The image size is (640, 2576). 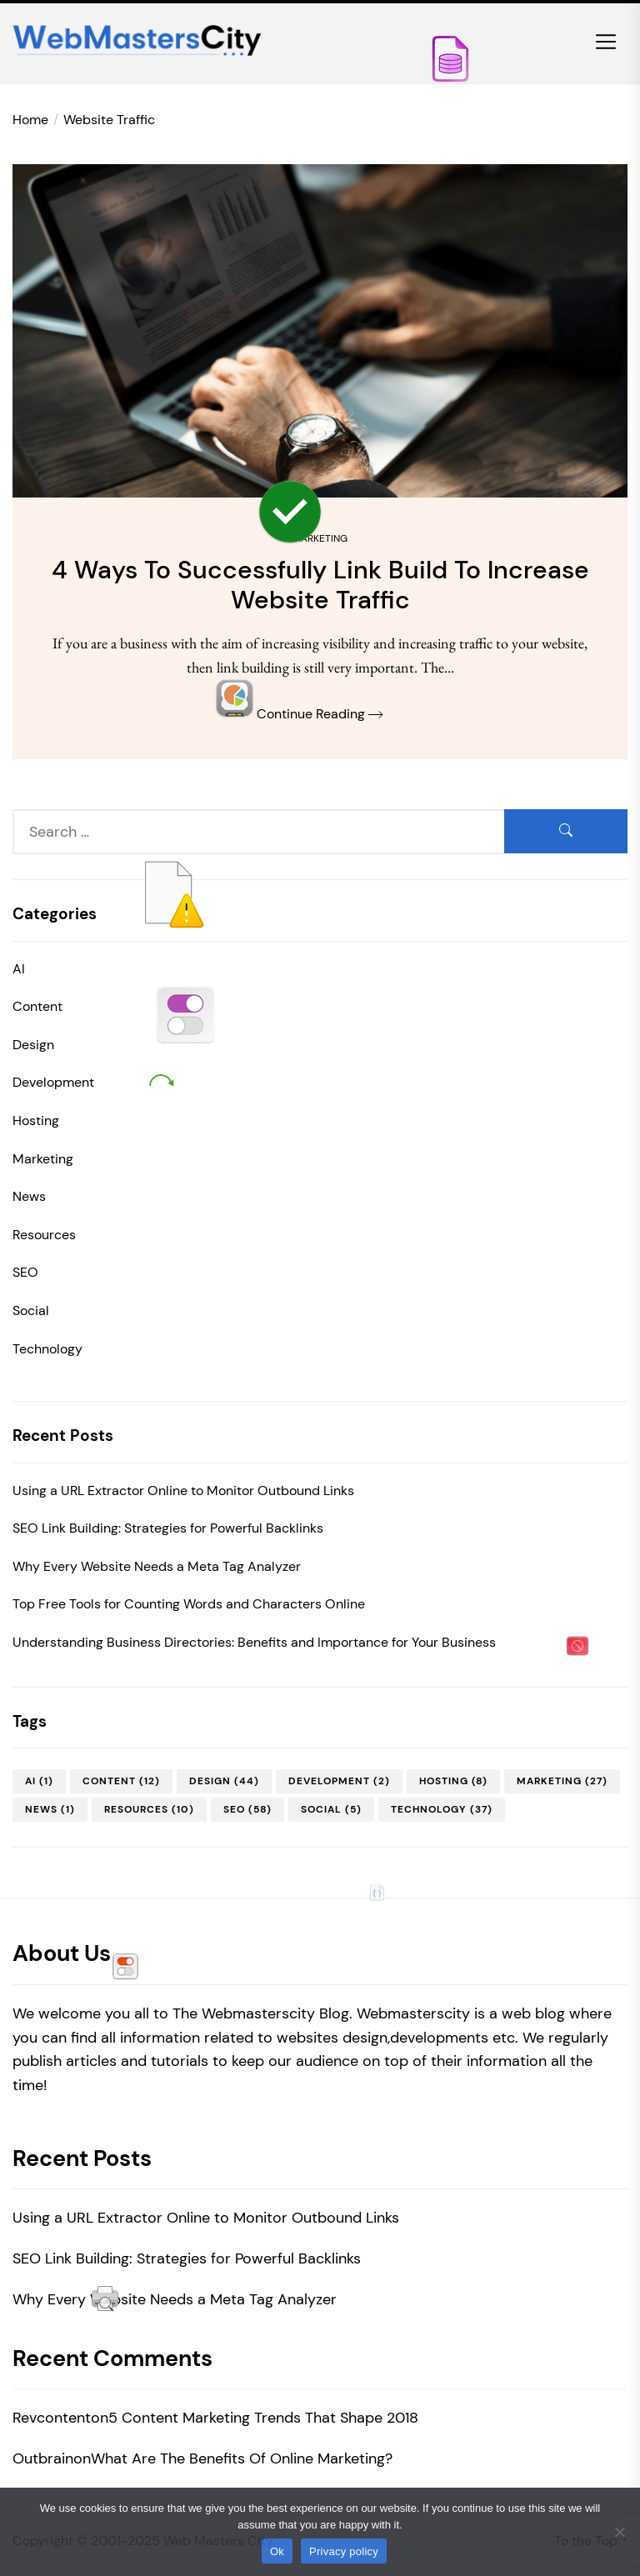 I want to click on preview document before printing, so click(x=105, y=2298).